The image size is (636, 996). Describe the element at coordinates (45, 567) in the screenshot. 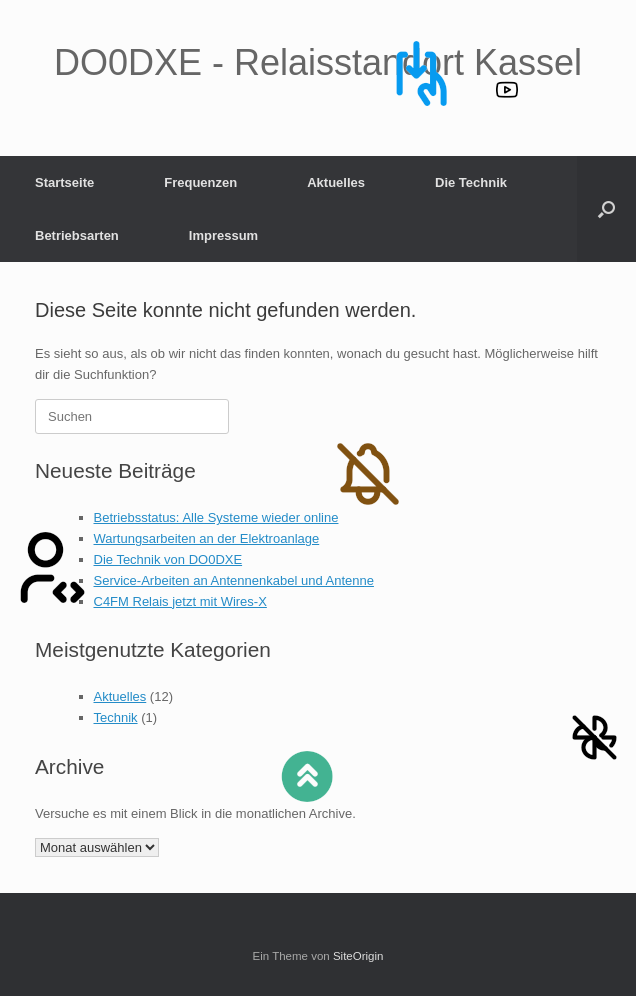

I see `view developer profile` at that location.